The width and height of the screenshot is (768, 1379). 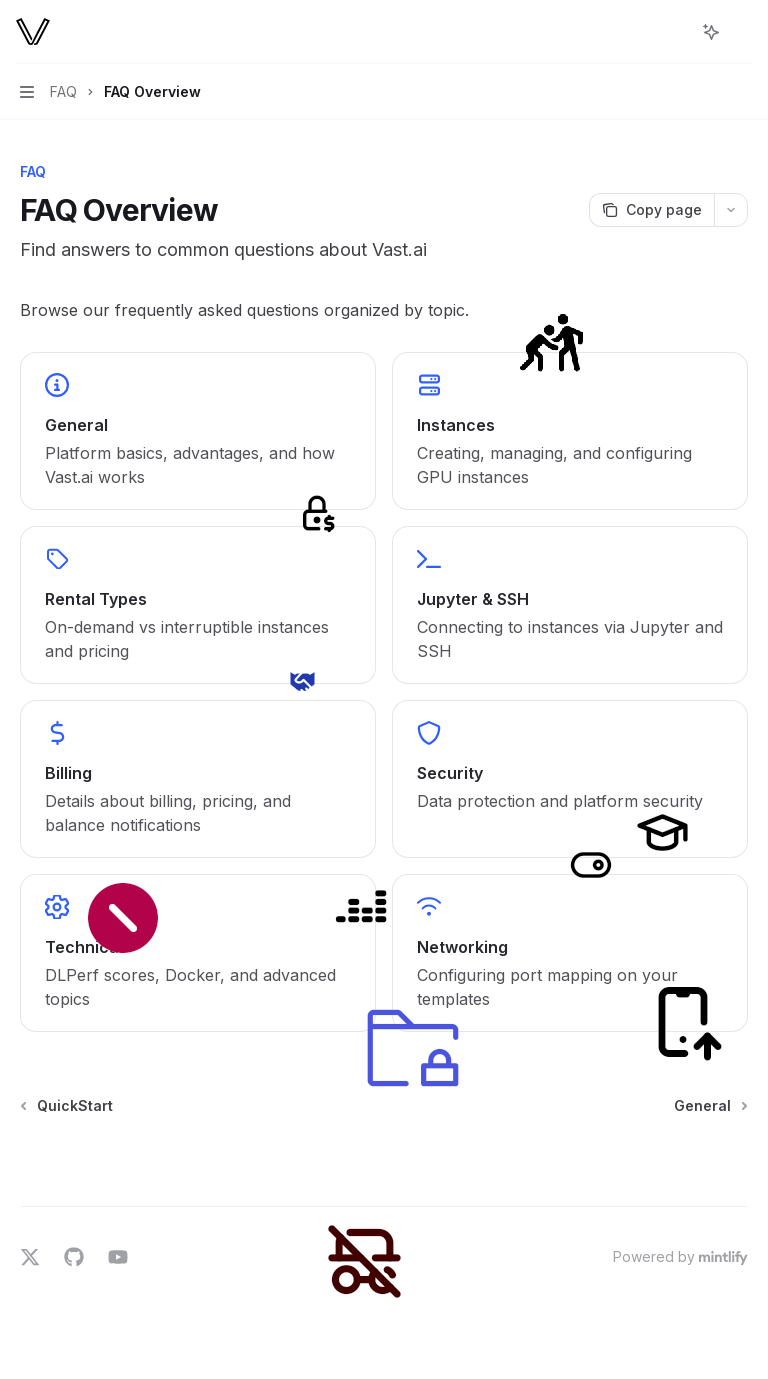 I want to click on toggle switch in the on position, so click(x=591, y=865).